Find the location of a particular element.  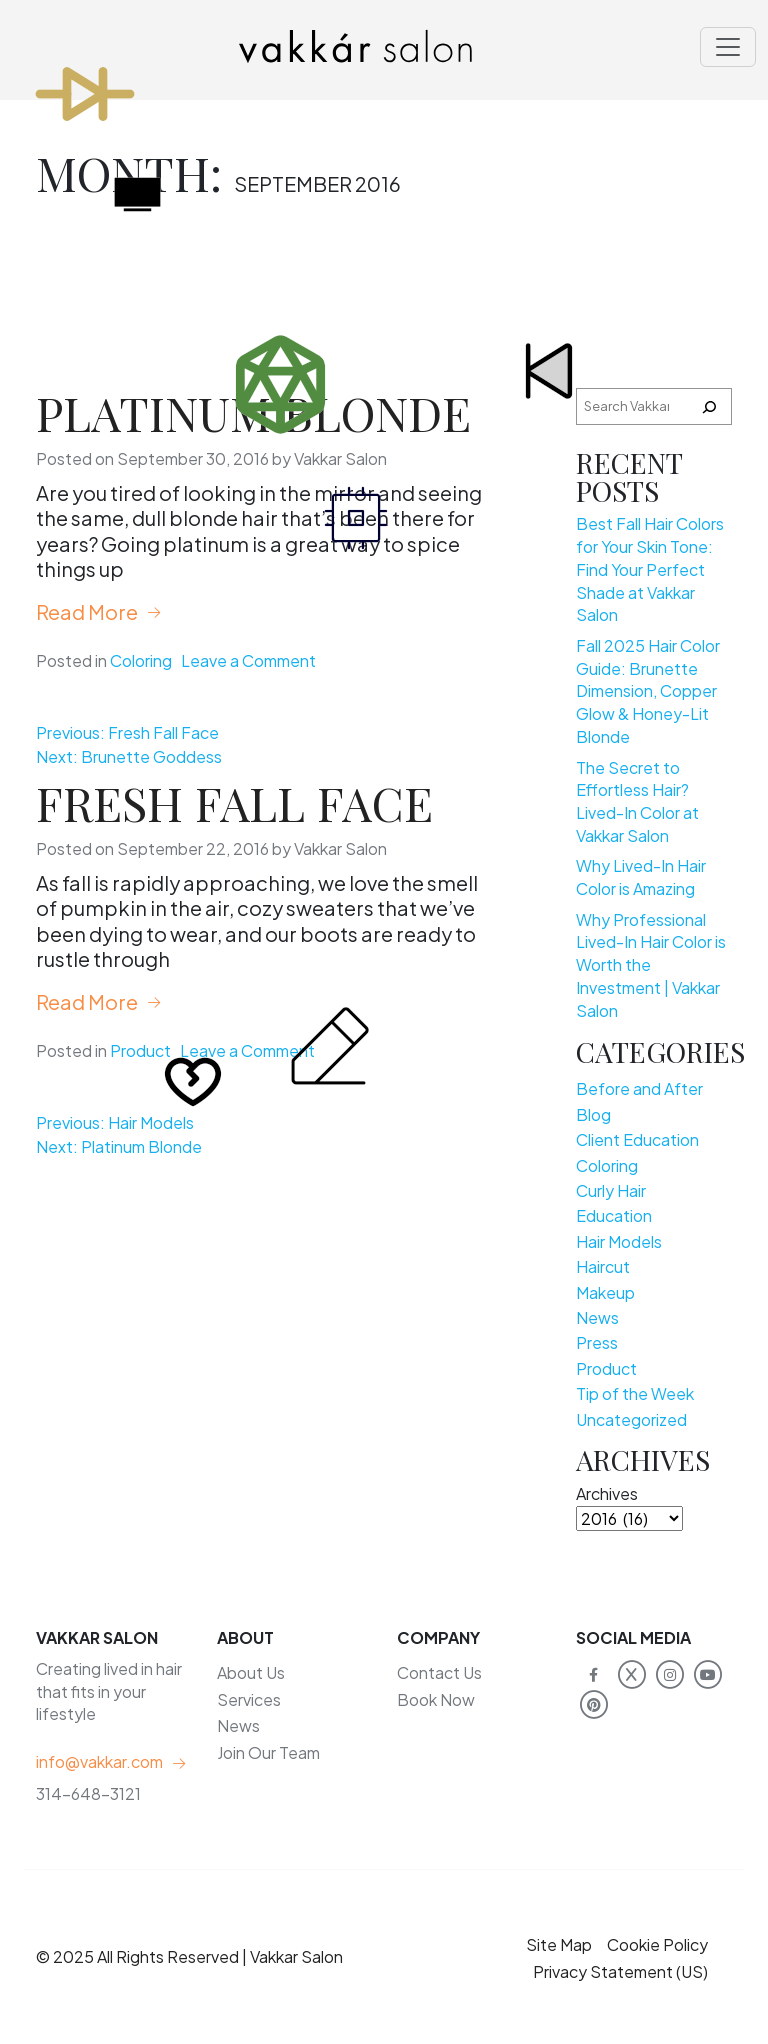

view CPU or processor information is located at coordinates (356, 518).